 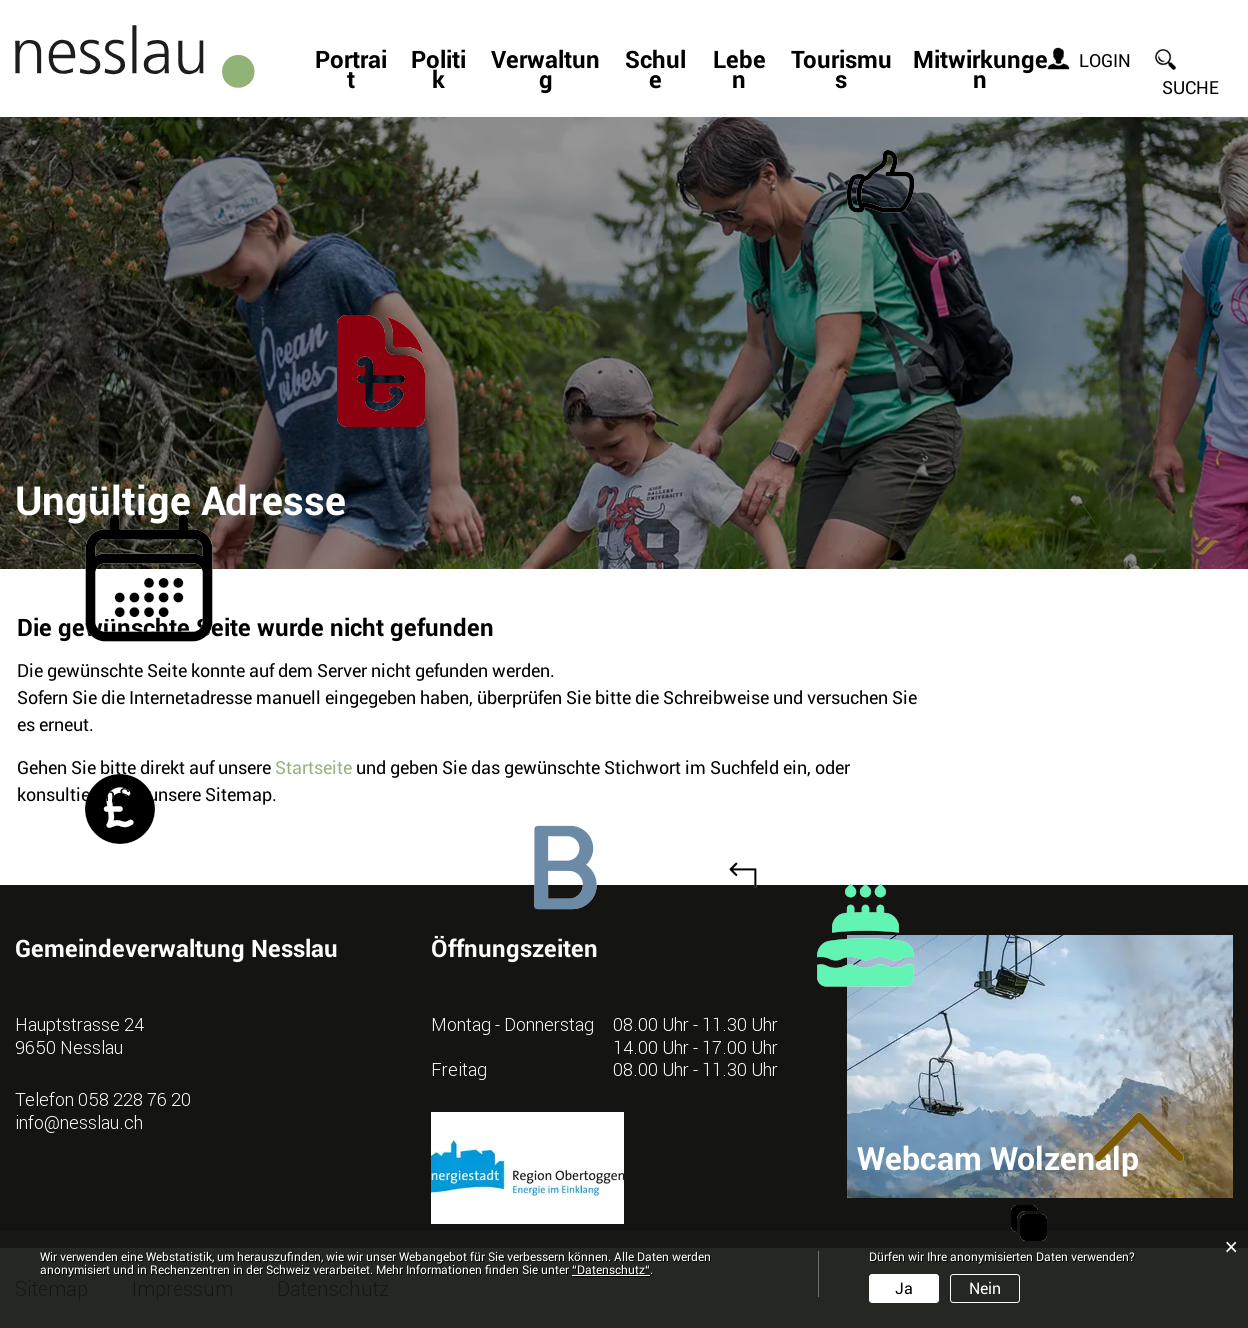 What do you see at coordinates (565, 867) in the screenshot?
I see `apply bold formatting to selected text` at bounding box center [565, 867].